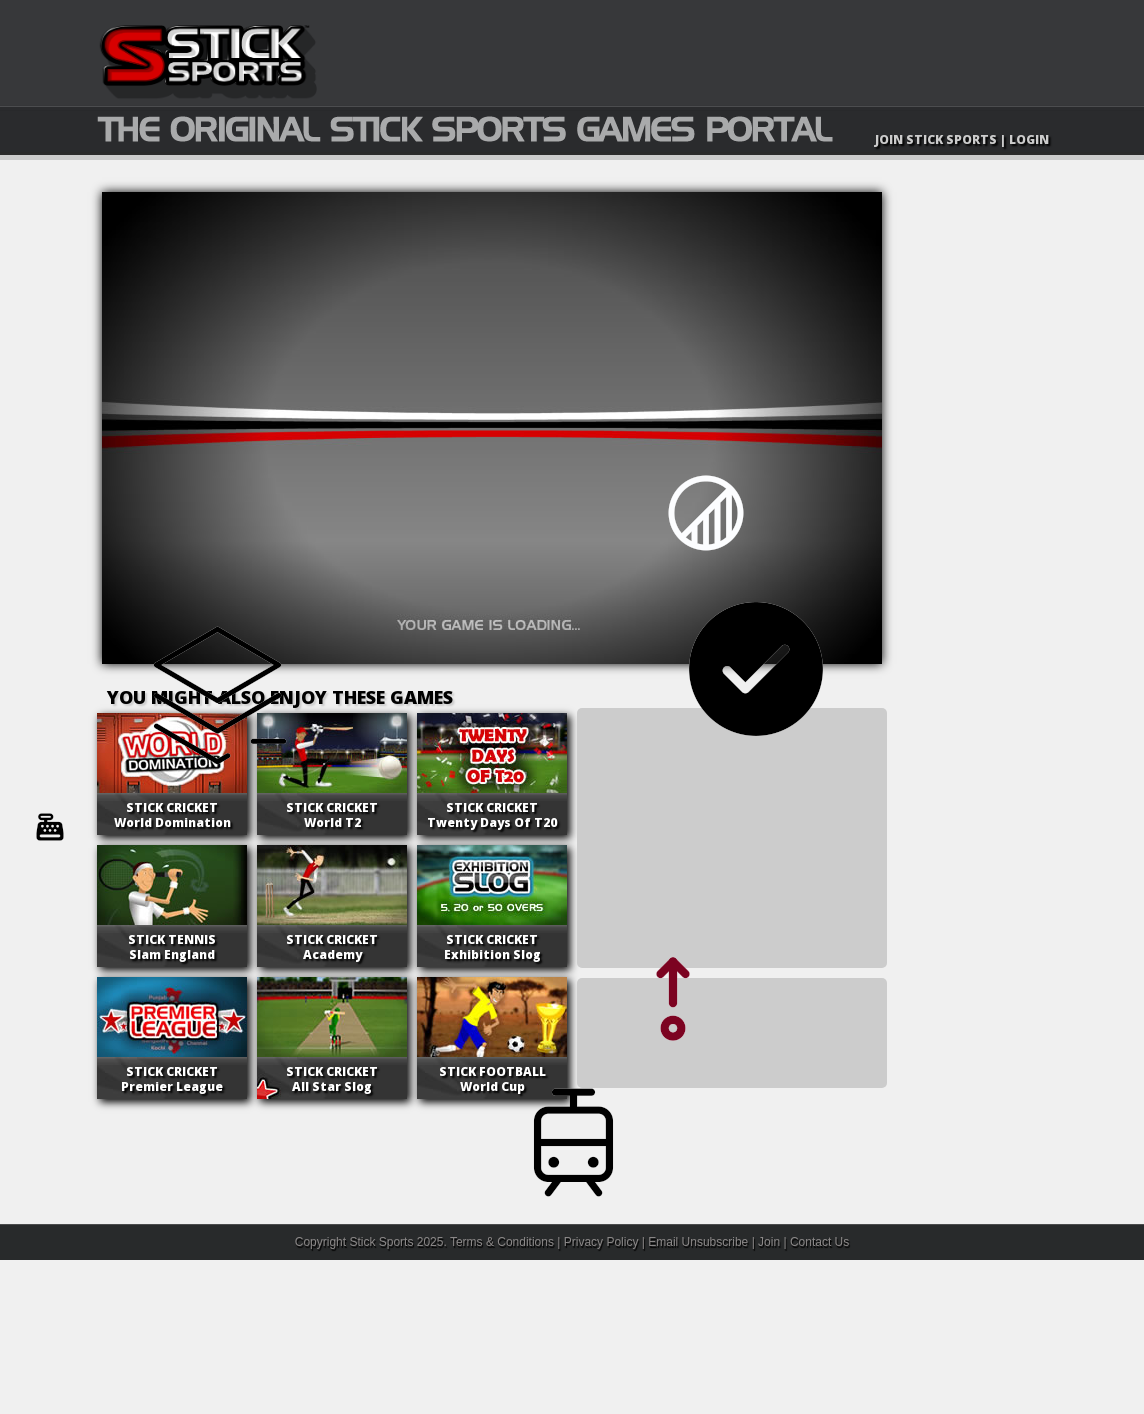  Describe the element at coordinates (573, 1142) in the screenshot. I see `access public transit or tram routes` at that location.